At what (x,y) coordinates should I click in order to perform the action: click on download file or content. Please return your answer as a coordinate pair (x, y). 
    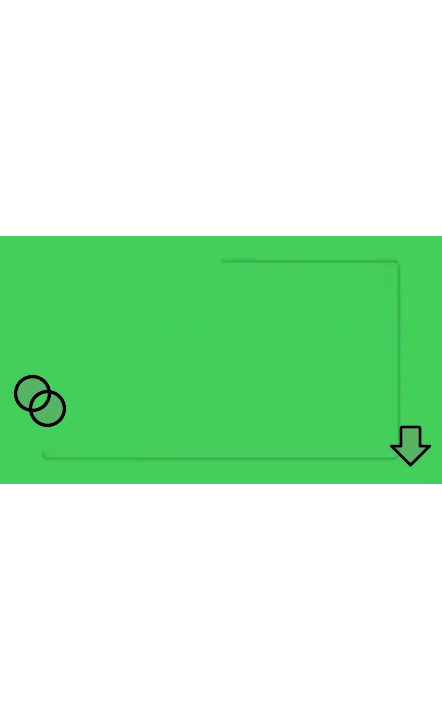
    Looking at the image, I should click on (410, 444).